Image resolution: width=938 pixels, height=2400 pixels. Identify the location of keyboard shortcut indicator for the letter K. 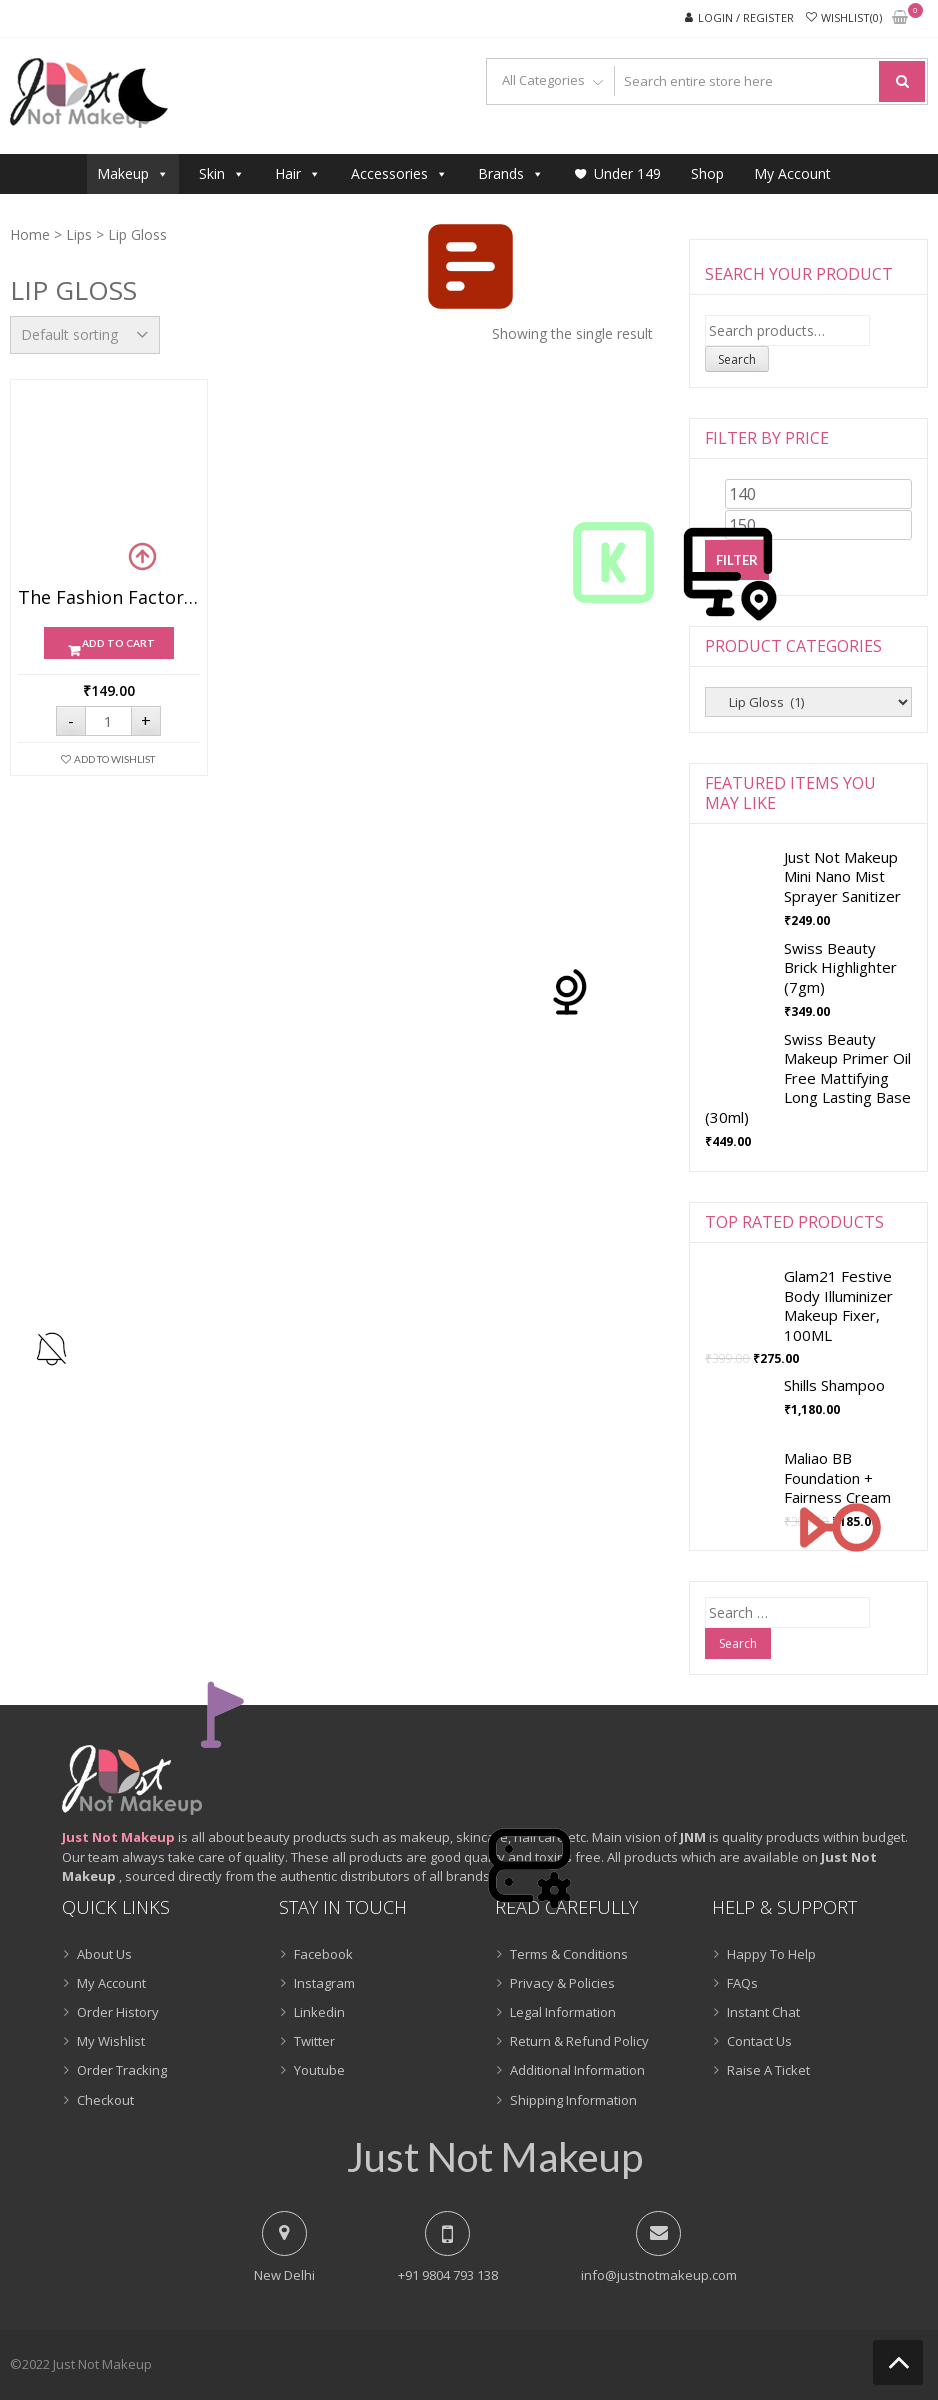
(613, 562).